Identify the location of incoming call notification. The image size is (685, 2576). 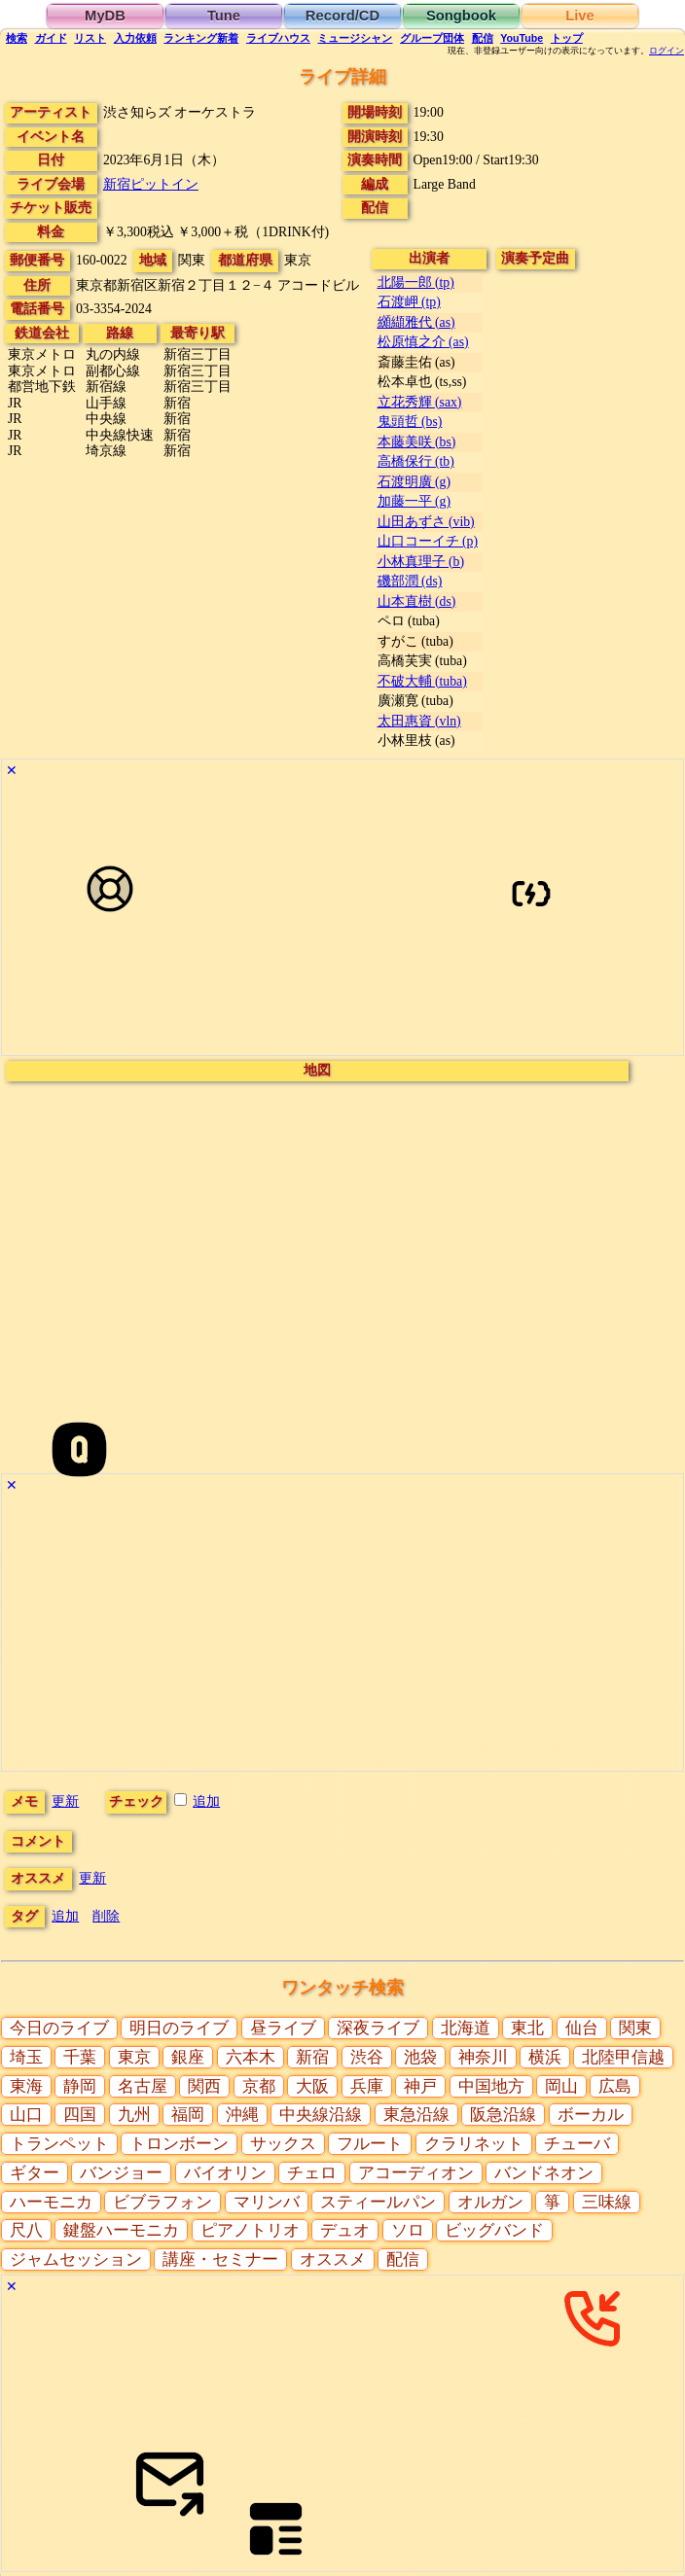
(594, 2317).